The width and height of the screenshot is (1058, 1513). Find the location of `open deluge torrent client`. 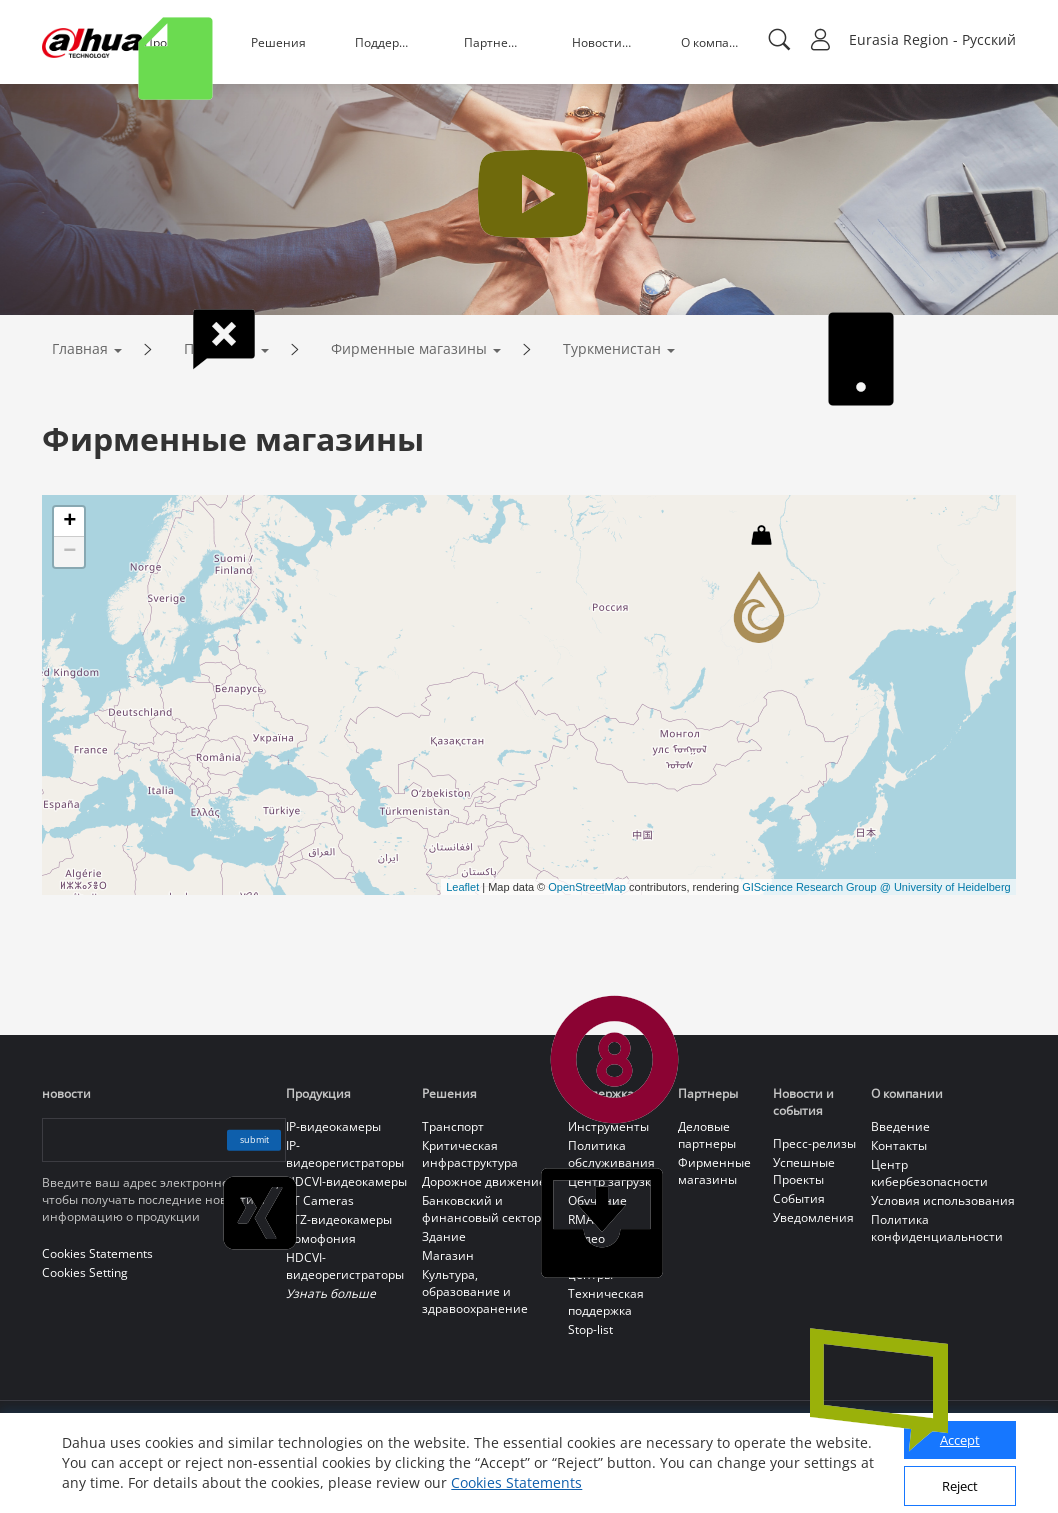

open deluge torrent client is located at coordinates (759, 607).